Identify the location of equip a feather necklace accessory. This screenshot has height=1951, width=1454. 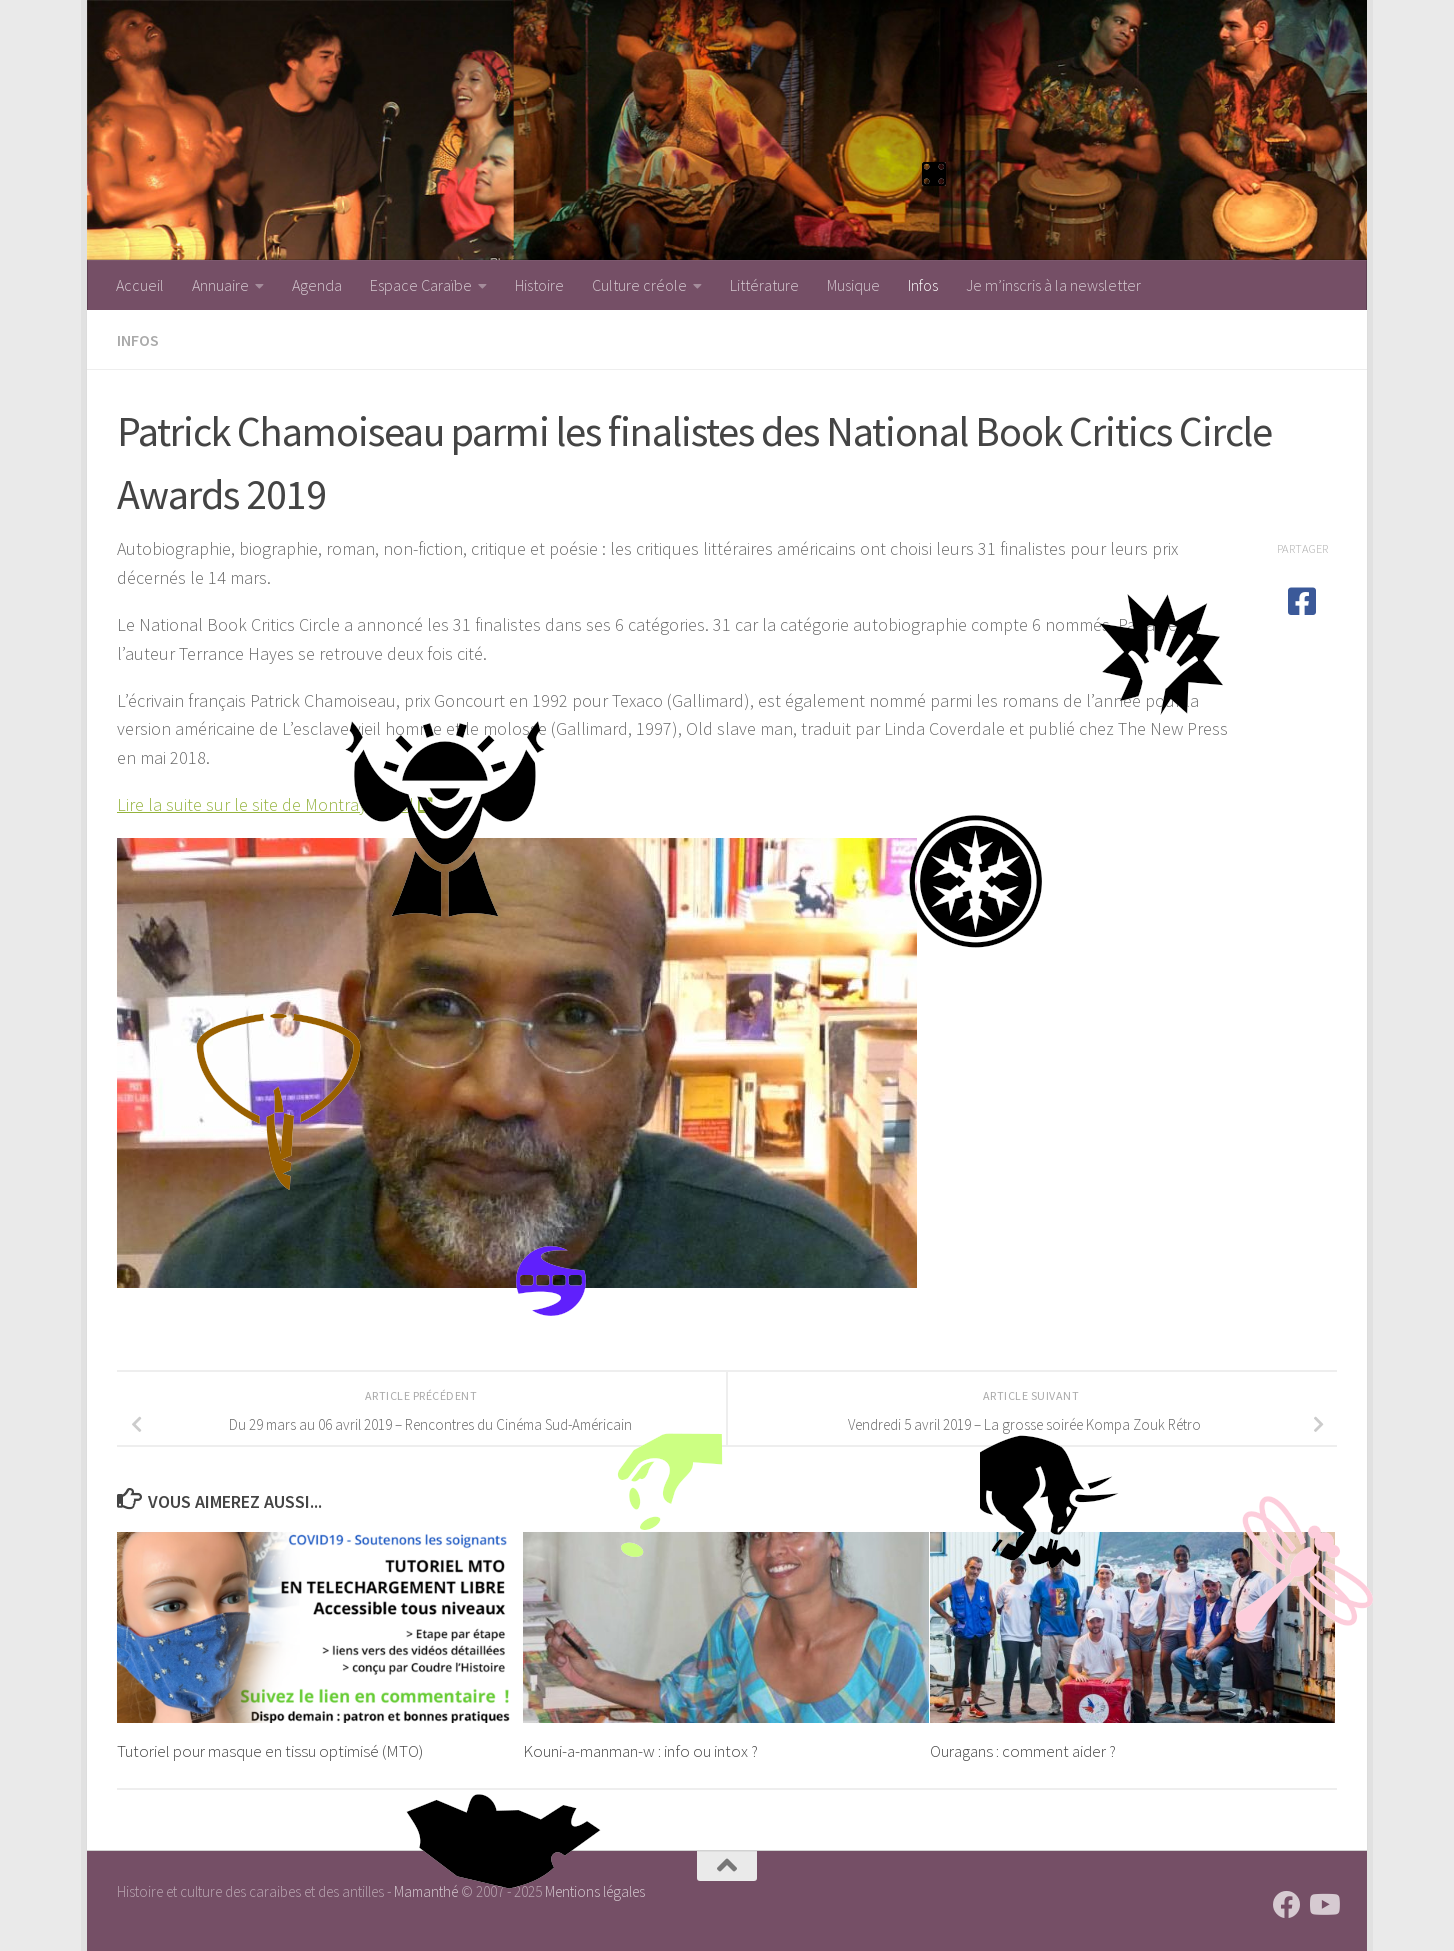
(278, 1100).